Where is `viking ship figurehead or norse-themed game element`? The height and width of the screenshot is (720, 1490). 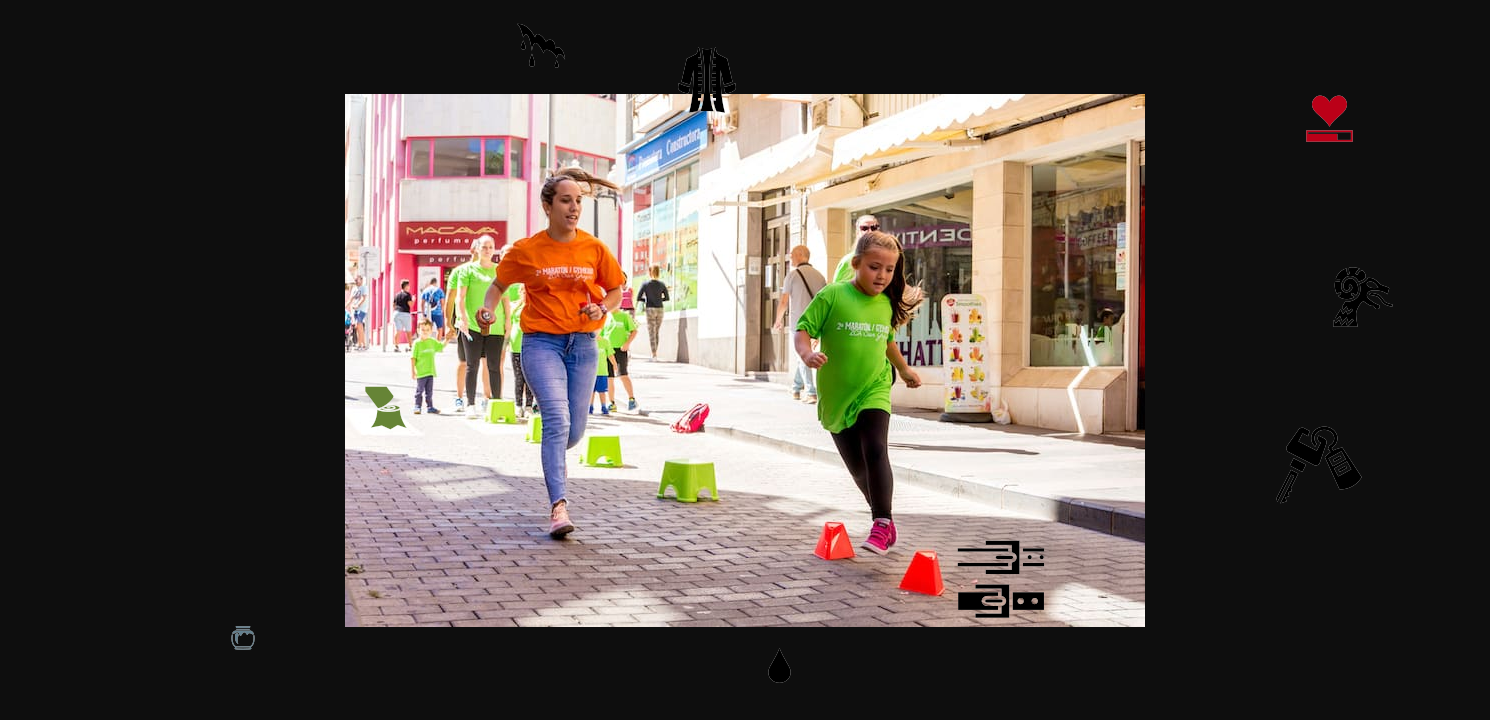 viking ship figurehead or norse-themed game element is located at coordinates (1363, 296).